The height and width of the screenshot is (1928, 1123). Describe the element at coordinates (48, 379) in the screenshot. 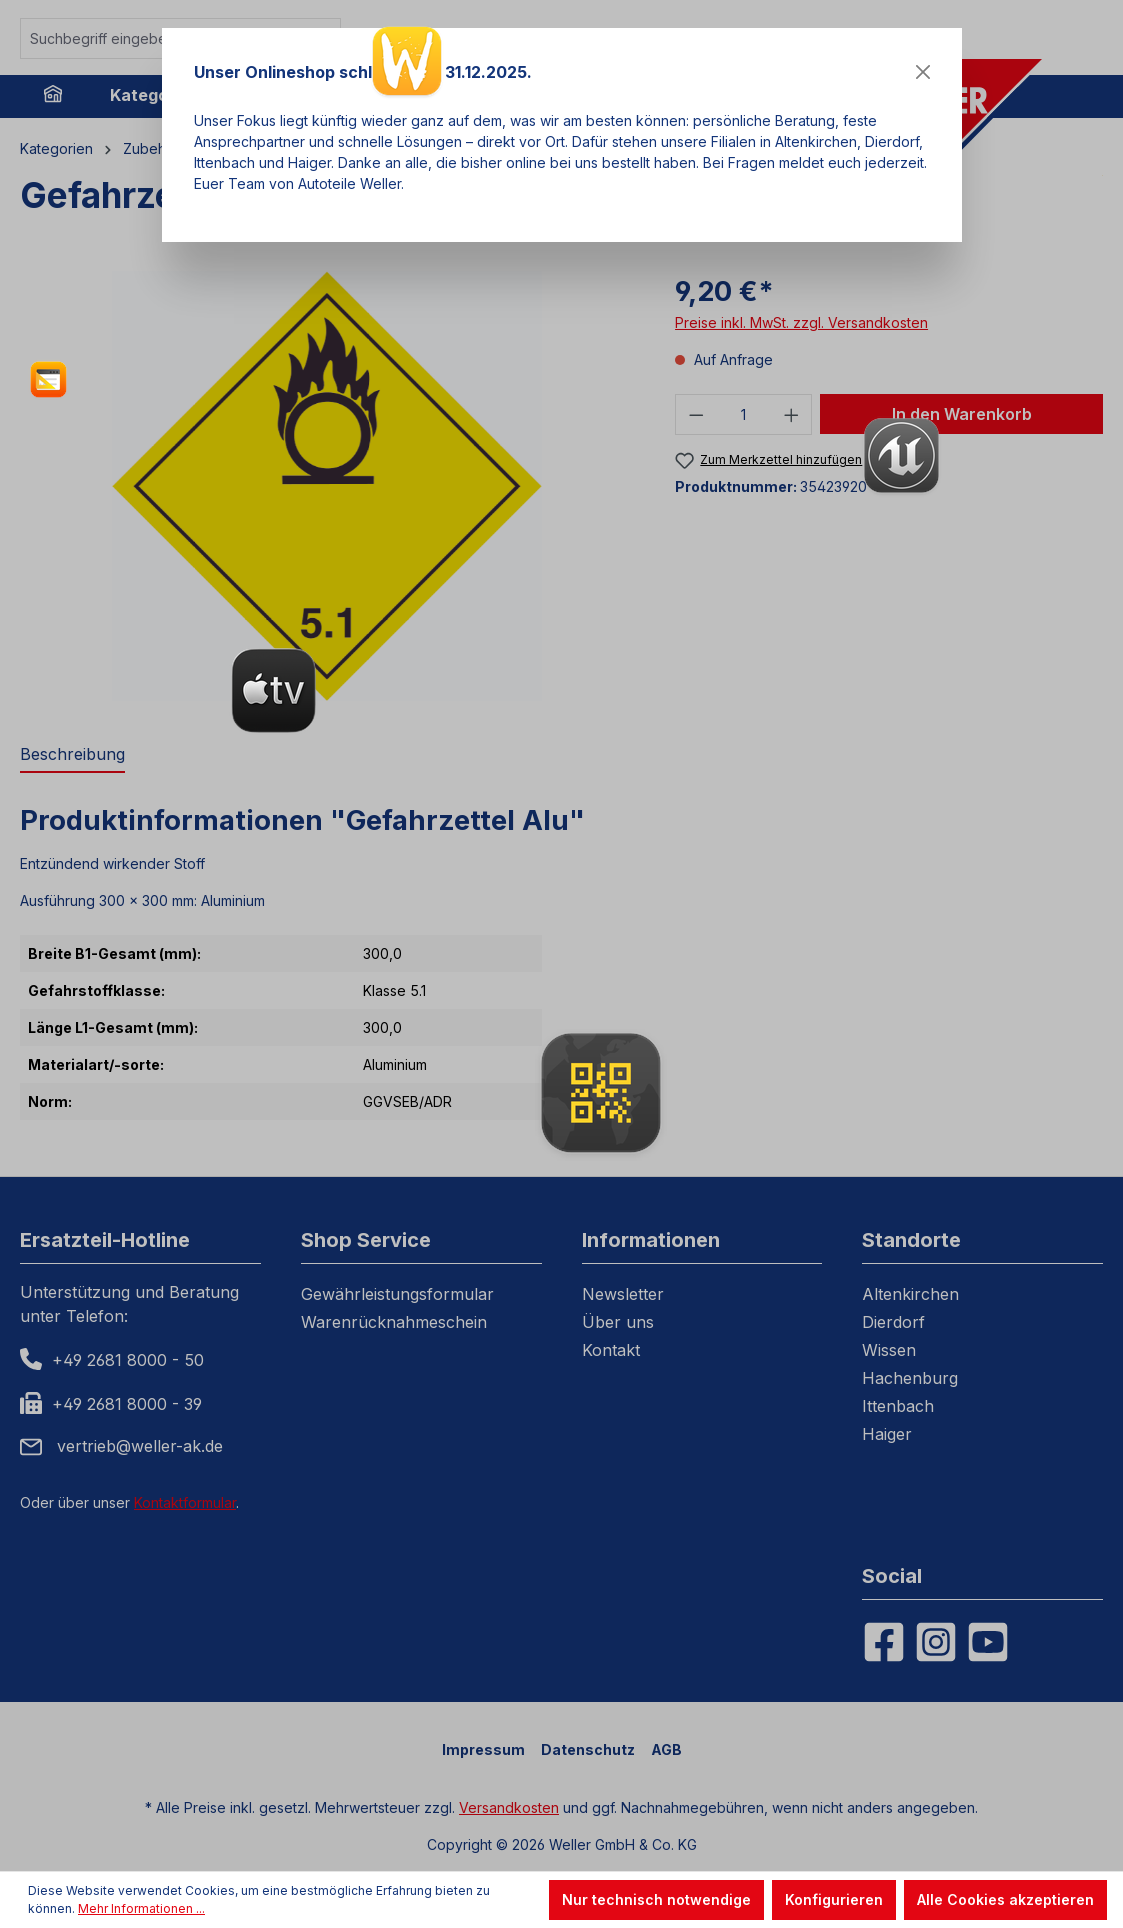

I see `open Cambalache GTK UI designer app` at that location.